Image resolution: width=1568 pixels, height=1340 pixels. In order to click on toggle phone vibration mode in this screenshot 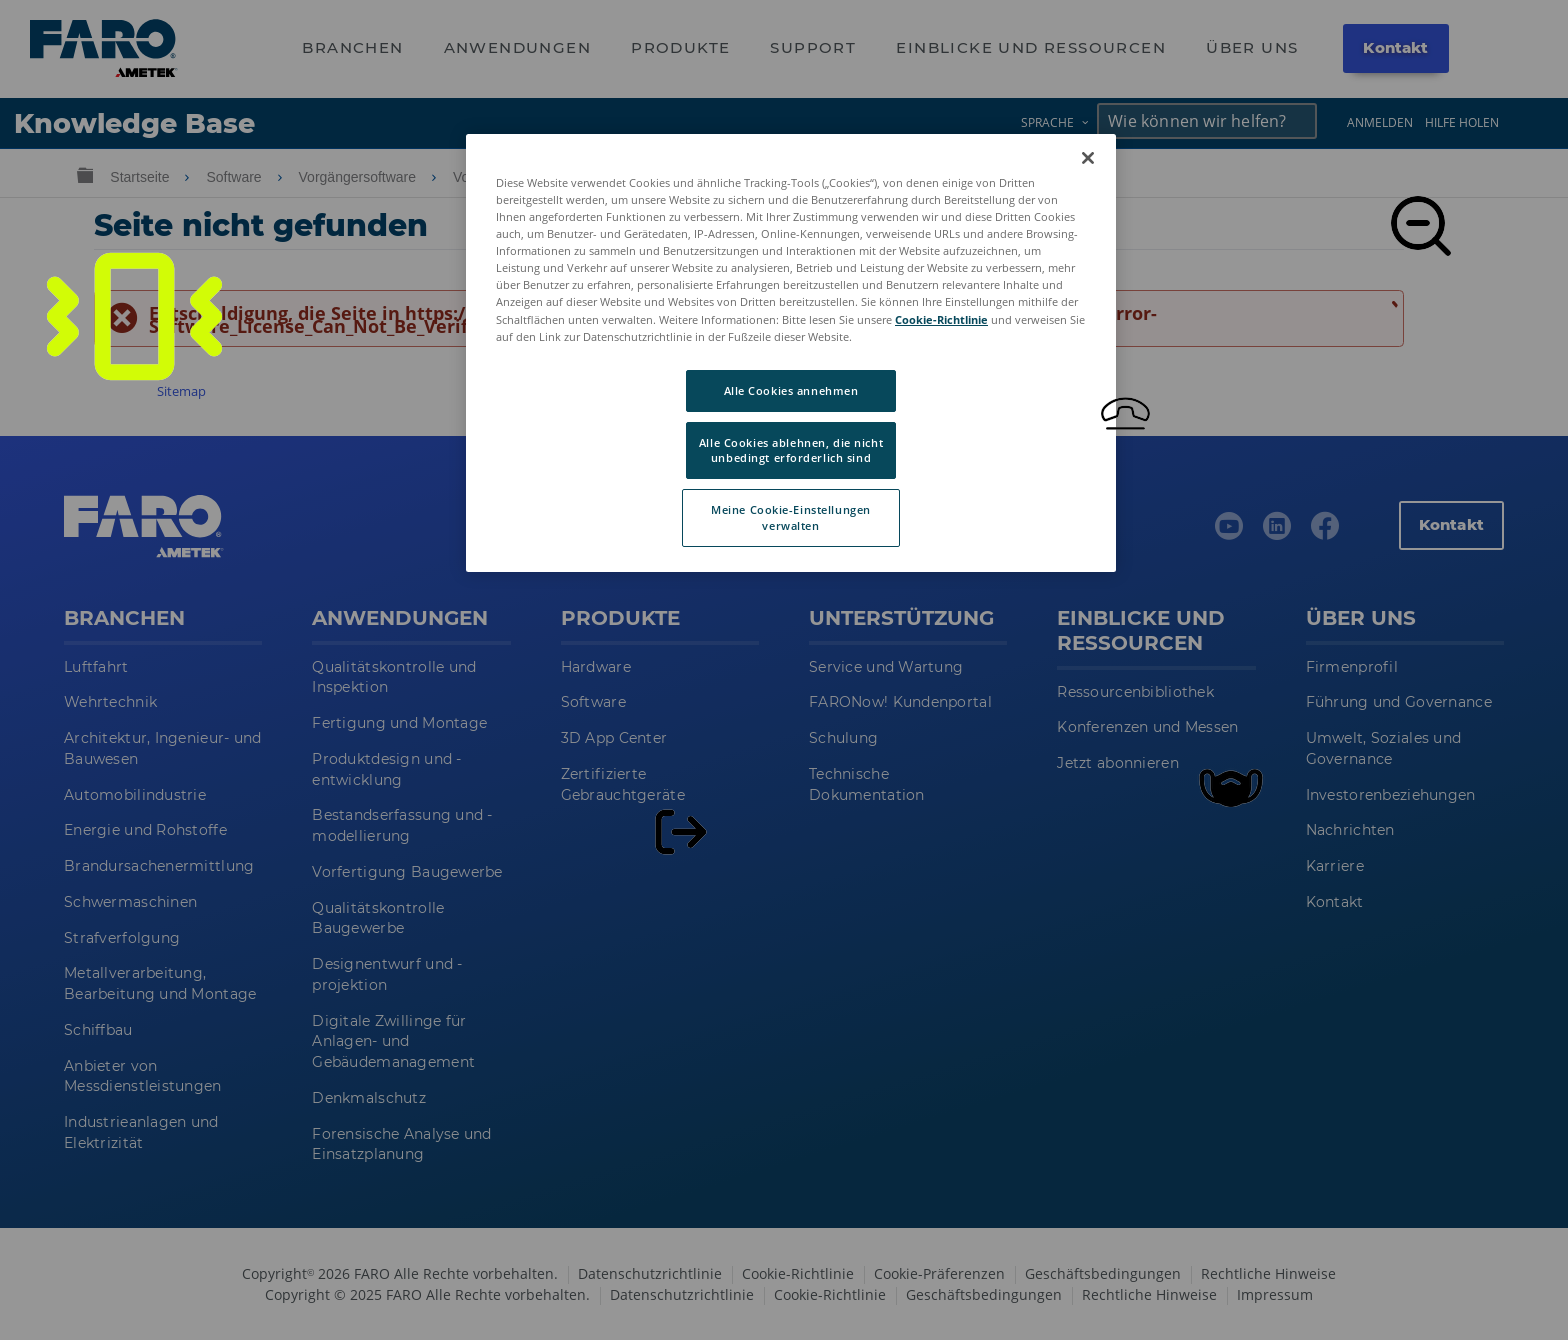, I will do `click(134, 316)`.